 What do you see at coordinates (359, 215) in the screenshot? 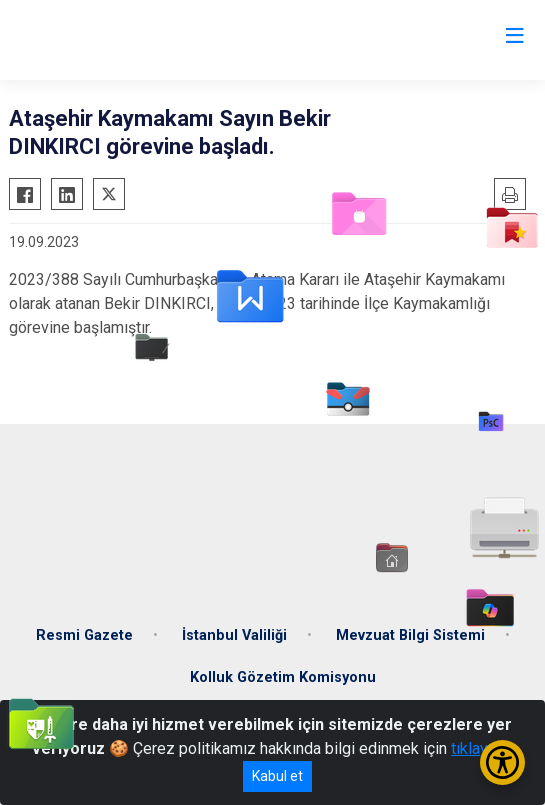
I see `open android marshmallow system folder` at bounding box center [359, 215].